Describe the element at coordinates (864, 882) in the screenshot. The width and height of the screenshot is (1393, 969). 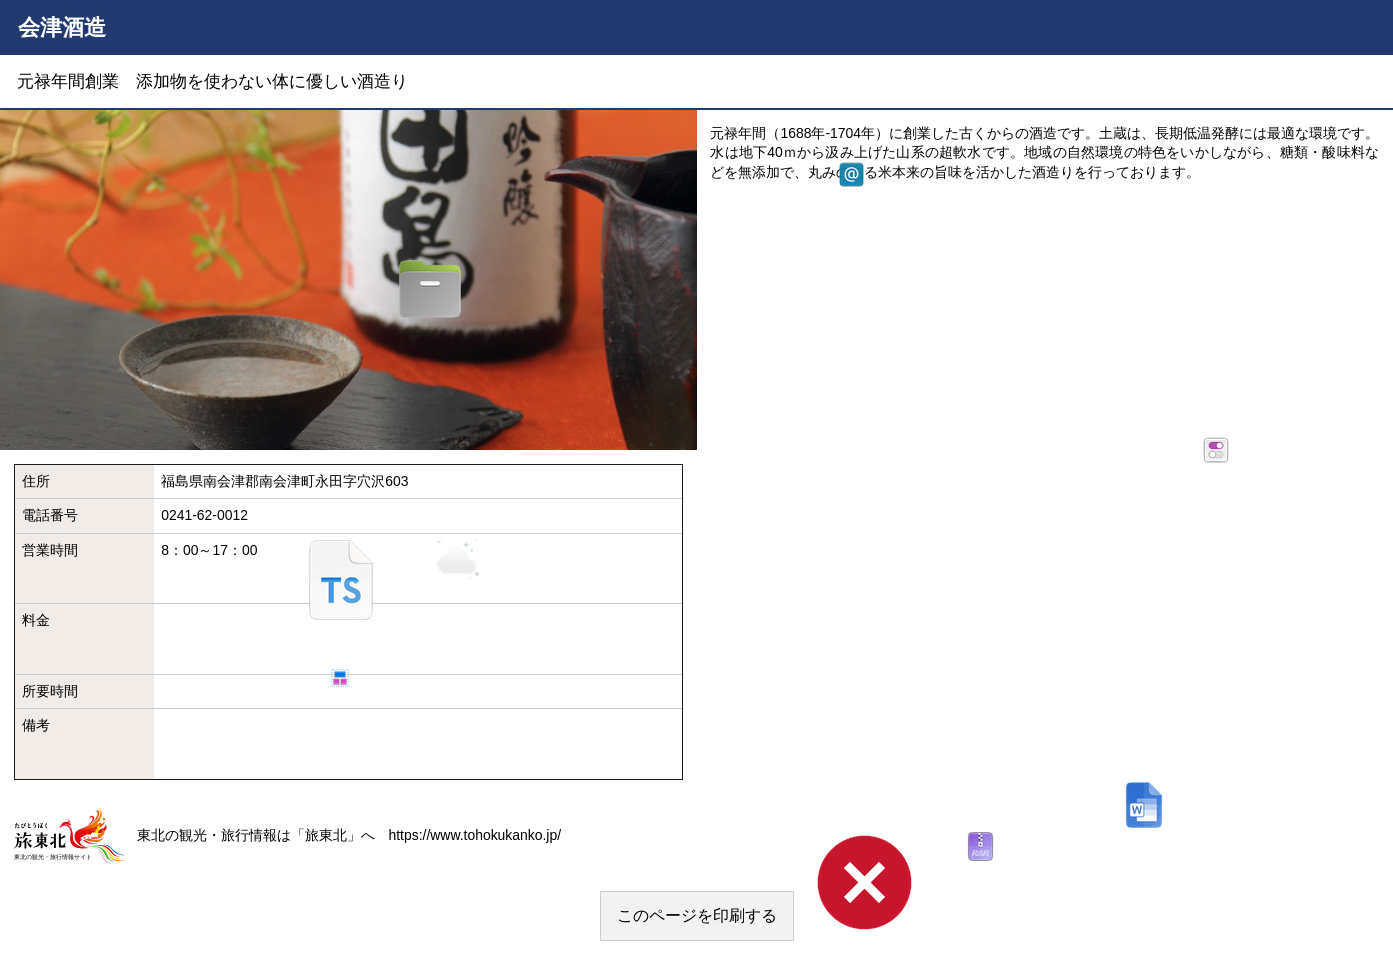
I see `stop or cancel the current action` at that location.